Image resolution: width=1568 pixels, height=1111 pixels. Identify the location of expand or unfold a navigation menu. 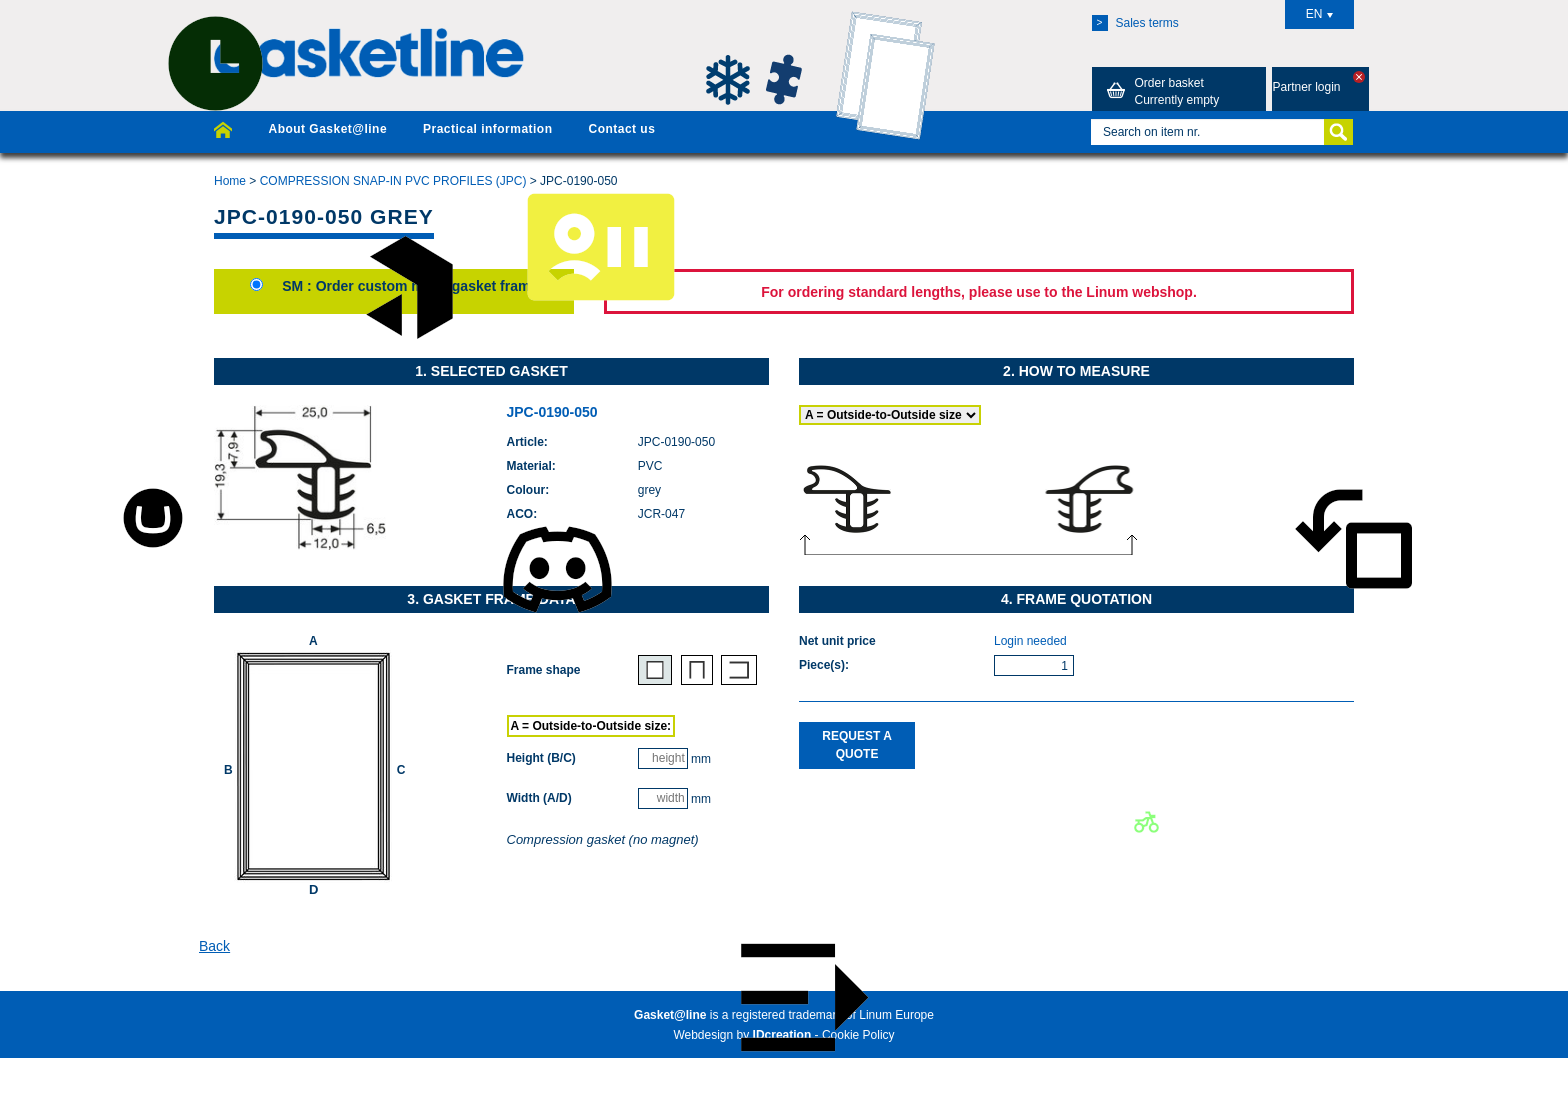
(801, 997).